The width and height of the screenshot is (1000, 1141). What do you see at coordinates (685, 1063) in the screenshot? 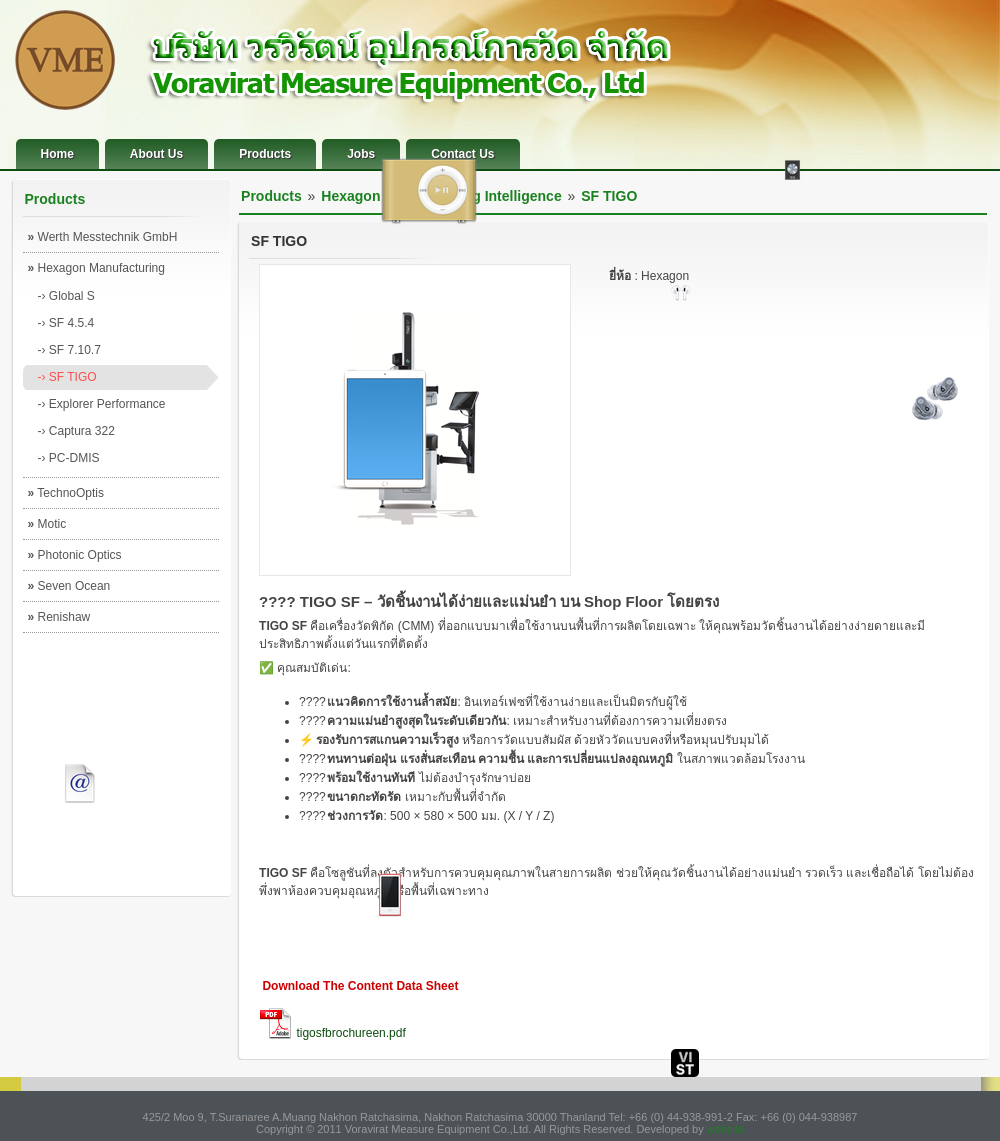
I see `vietnamese input method - simple telex keyboard` at bounding box center [685, 1063].